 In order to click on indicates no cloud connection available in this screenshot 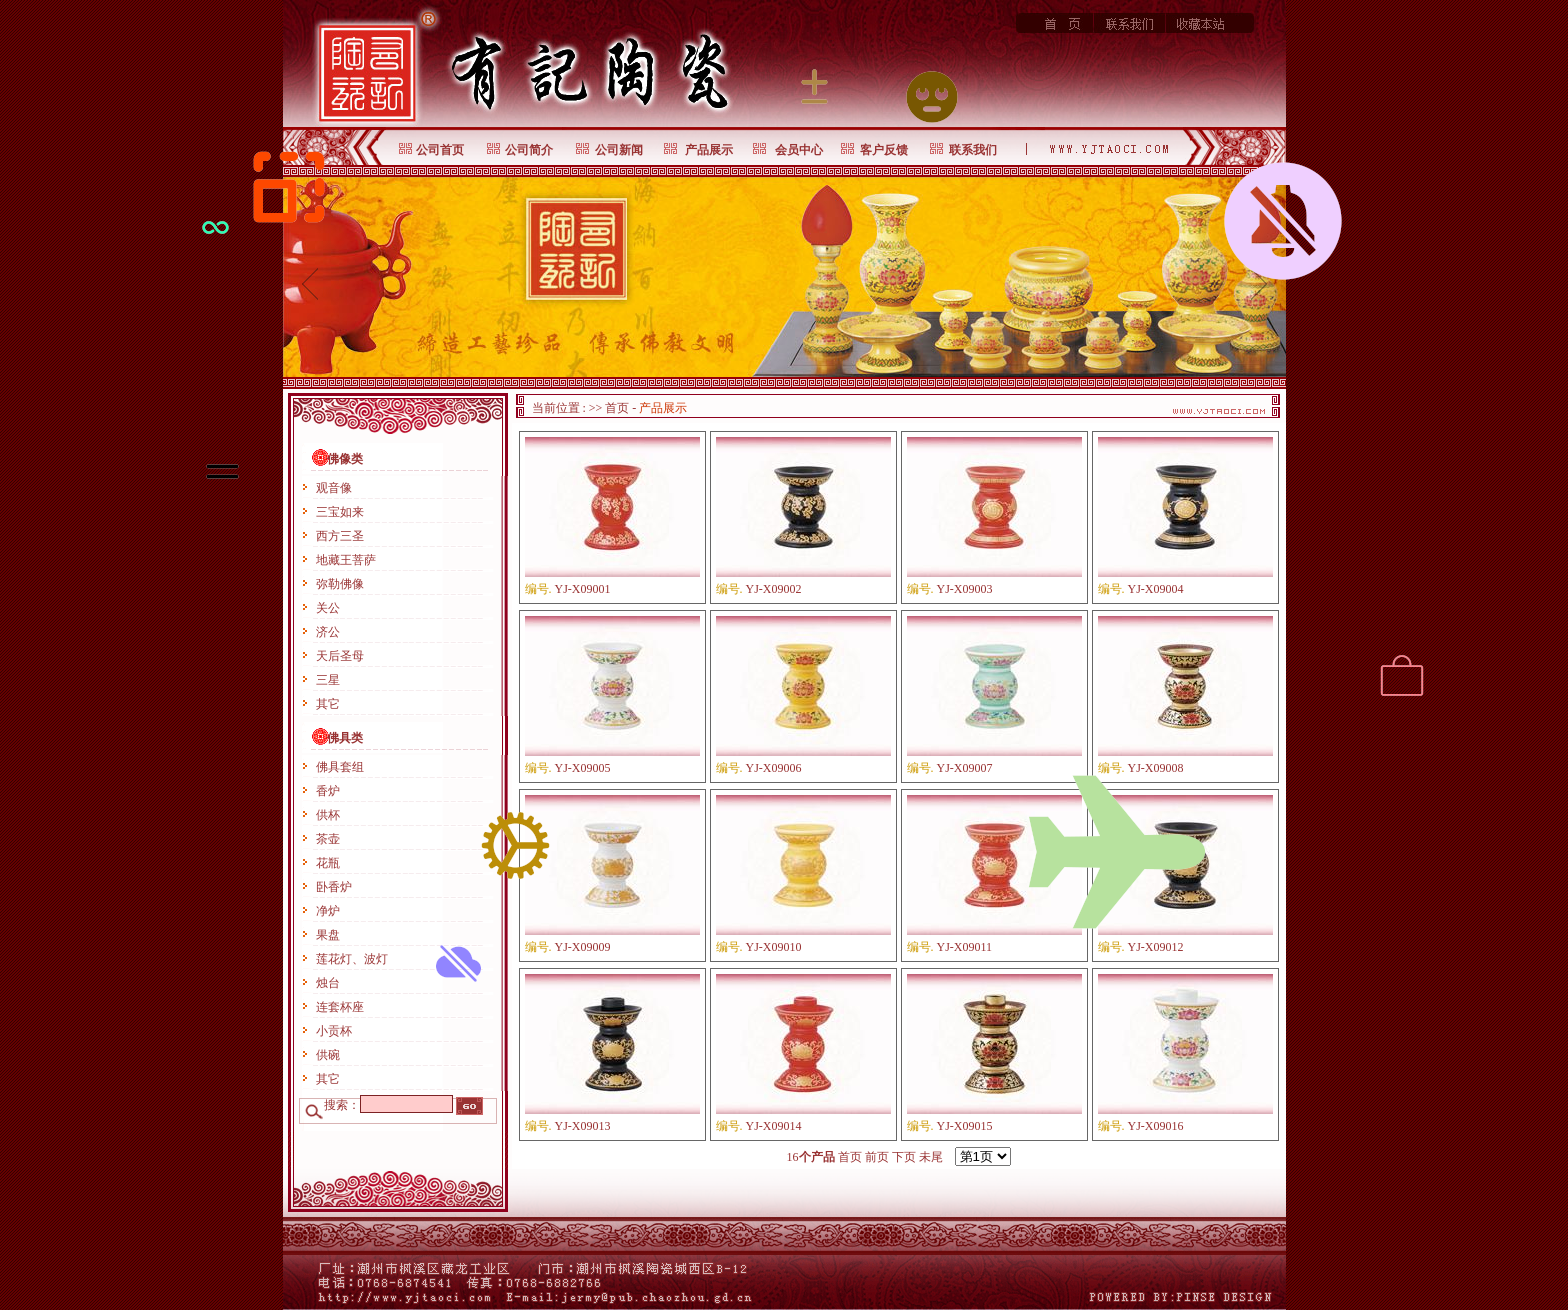, I will do `click(458, 963)`.